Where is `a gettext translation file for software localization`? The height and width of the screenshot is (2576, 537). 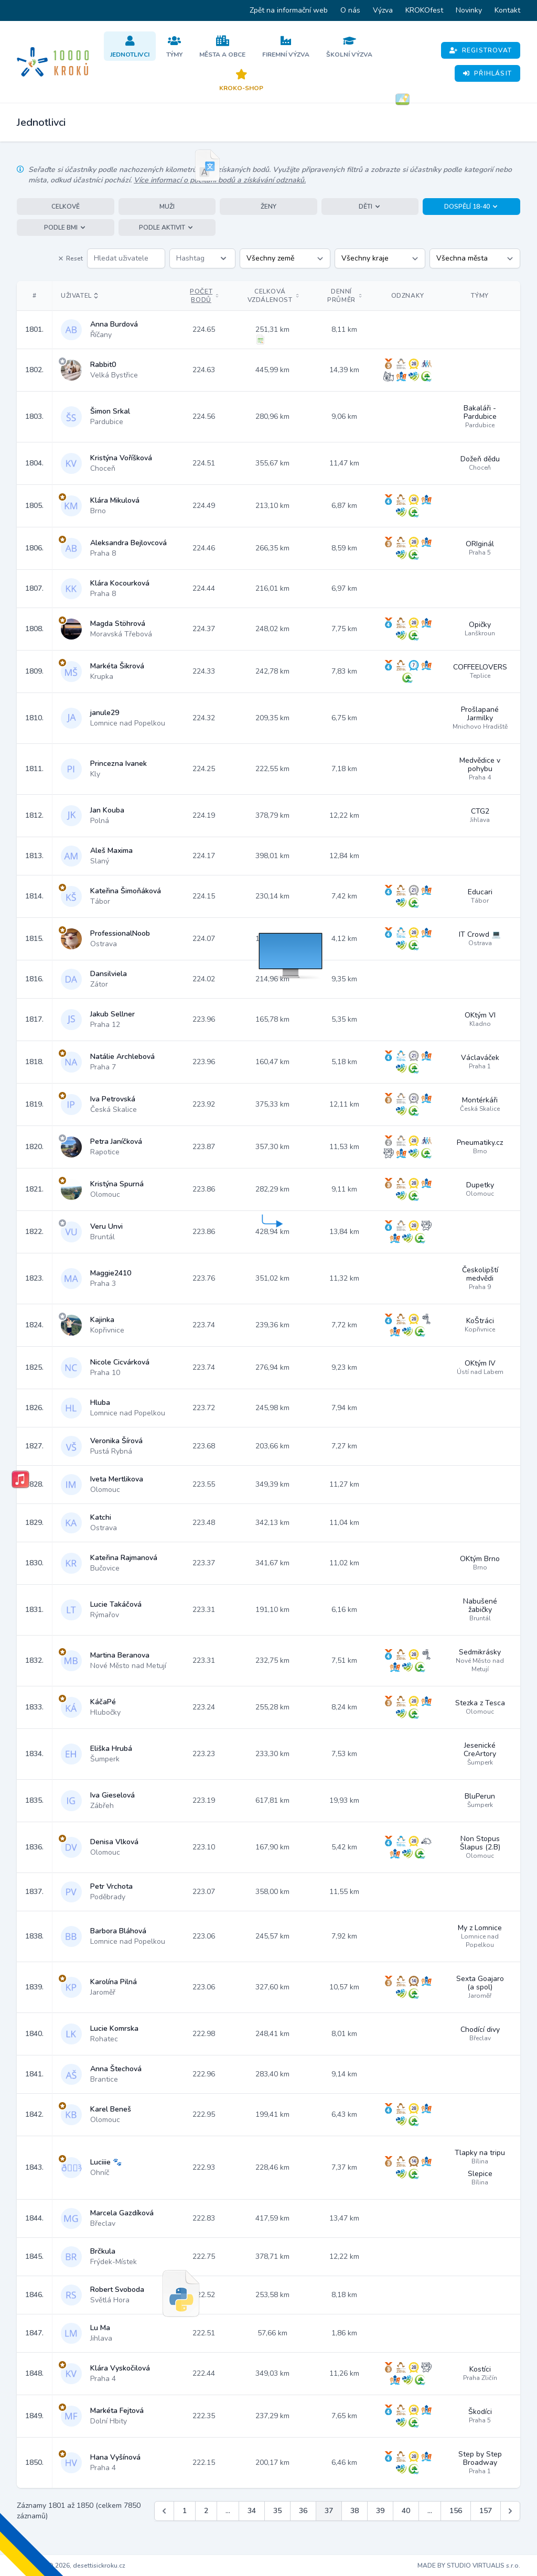
a gettext translation file for software localization is located at coordinates (207, 165).